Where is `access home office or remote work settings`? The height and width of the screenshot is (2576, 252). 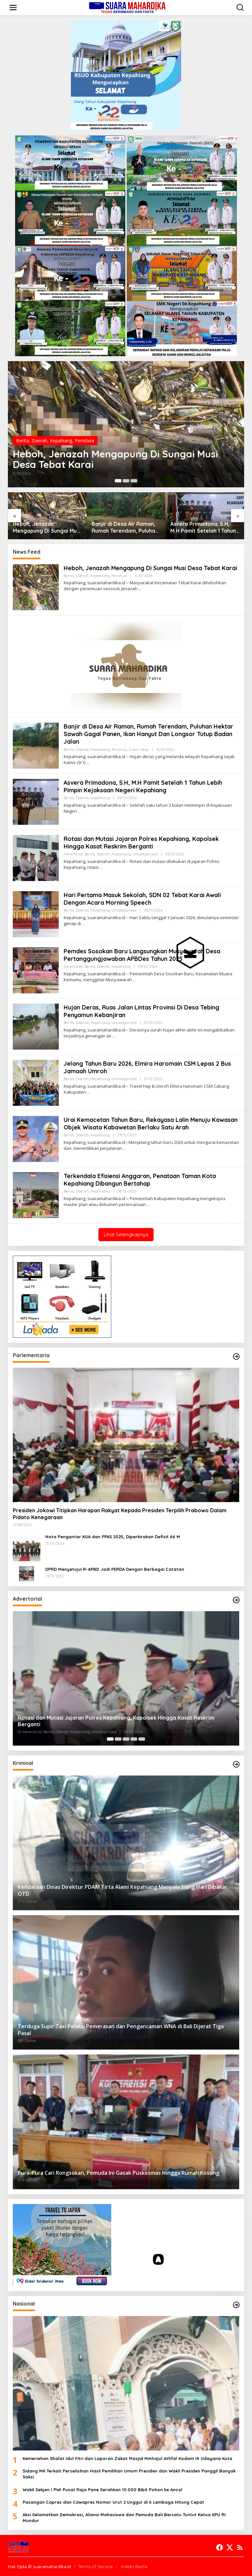 access home office or remote work settings is located at coordinates (104, 2272).